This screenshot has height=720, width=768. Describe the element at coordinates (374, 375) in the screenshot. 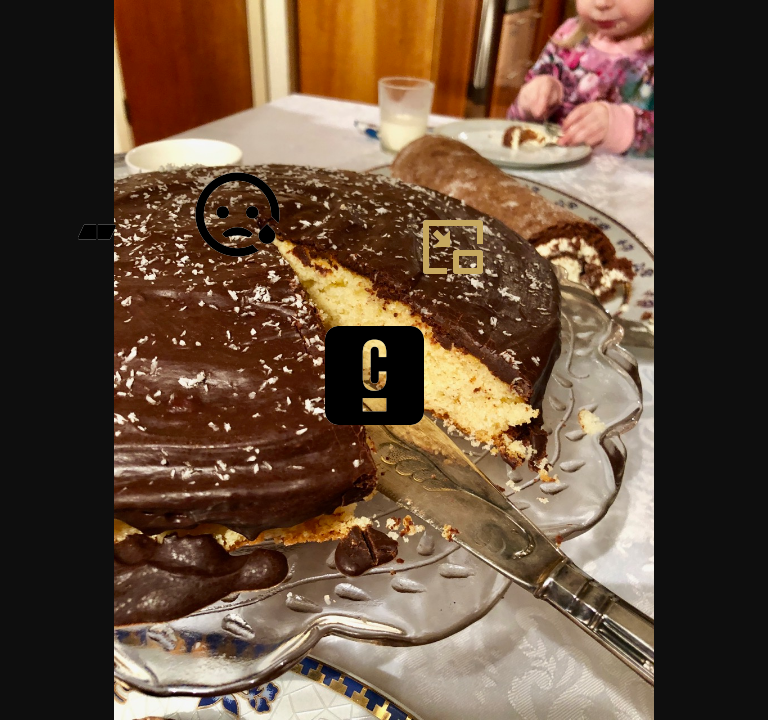

I see `camunda platform logo` at that location.